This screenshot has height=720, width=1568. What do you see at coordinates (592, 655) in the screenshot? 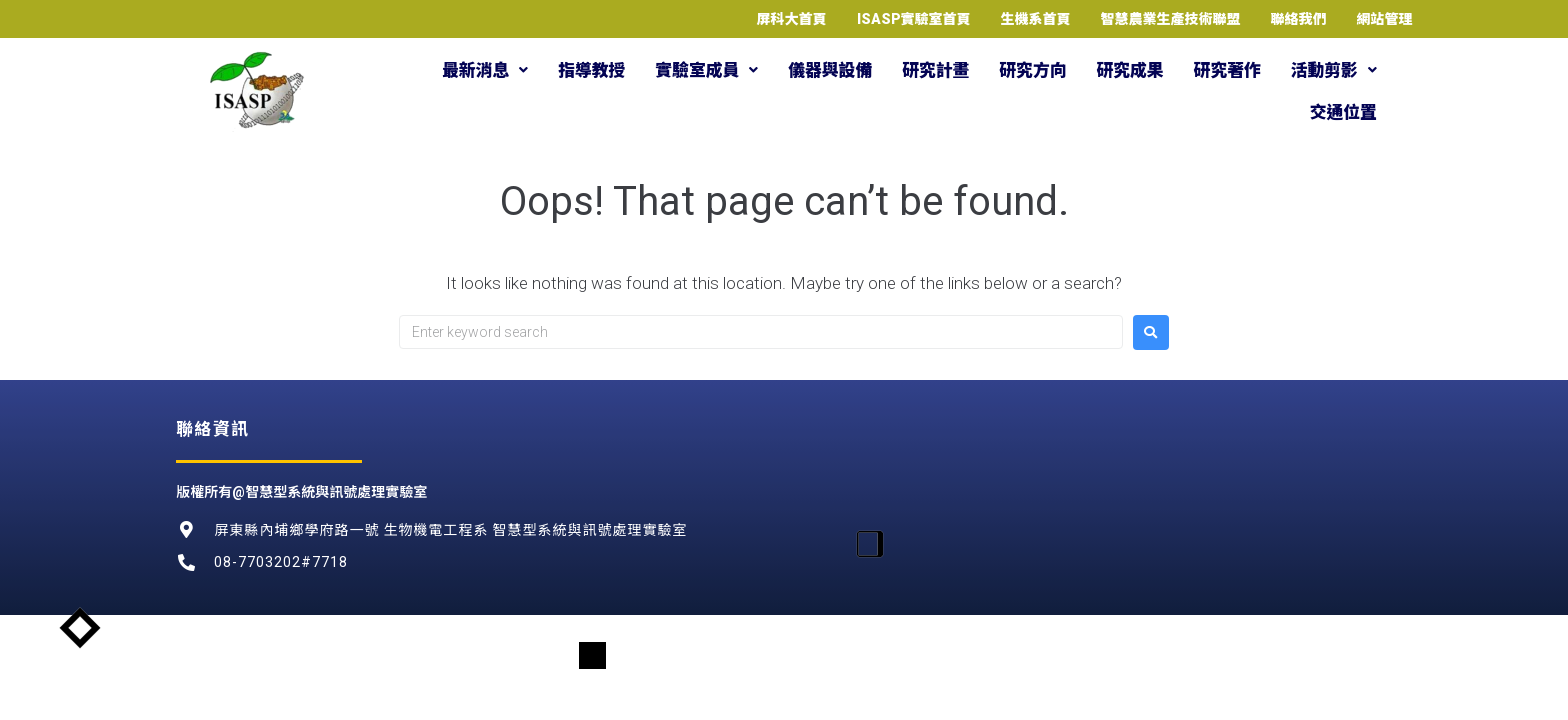
I see `stop media playback` at bounding box center [592, 655].